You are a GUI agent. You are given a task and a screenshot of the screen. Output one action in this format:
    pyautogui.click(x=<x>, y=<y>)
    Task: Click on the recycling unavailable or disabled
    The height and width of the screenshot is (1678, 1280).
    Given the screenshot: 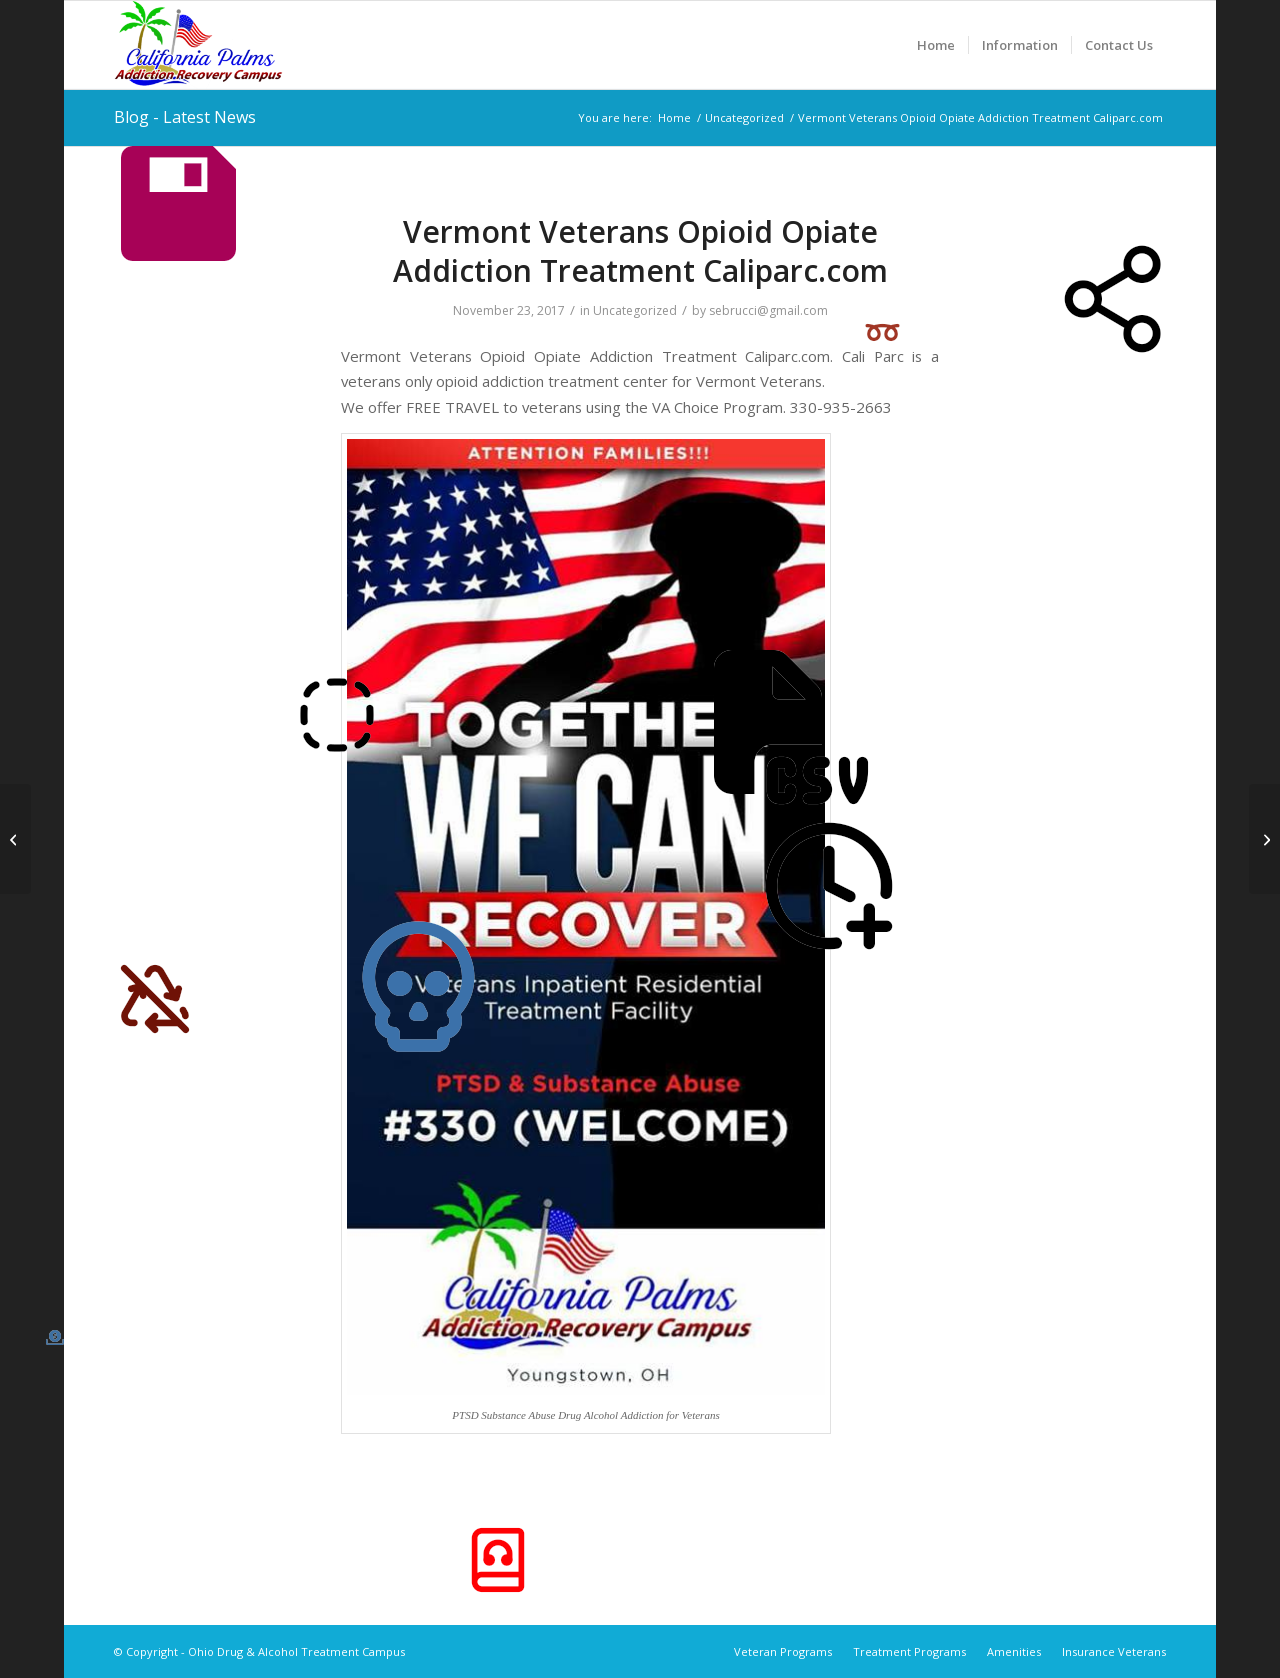 What is the action you would take?
    pyautogui.click(x=155, y=999)
    